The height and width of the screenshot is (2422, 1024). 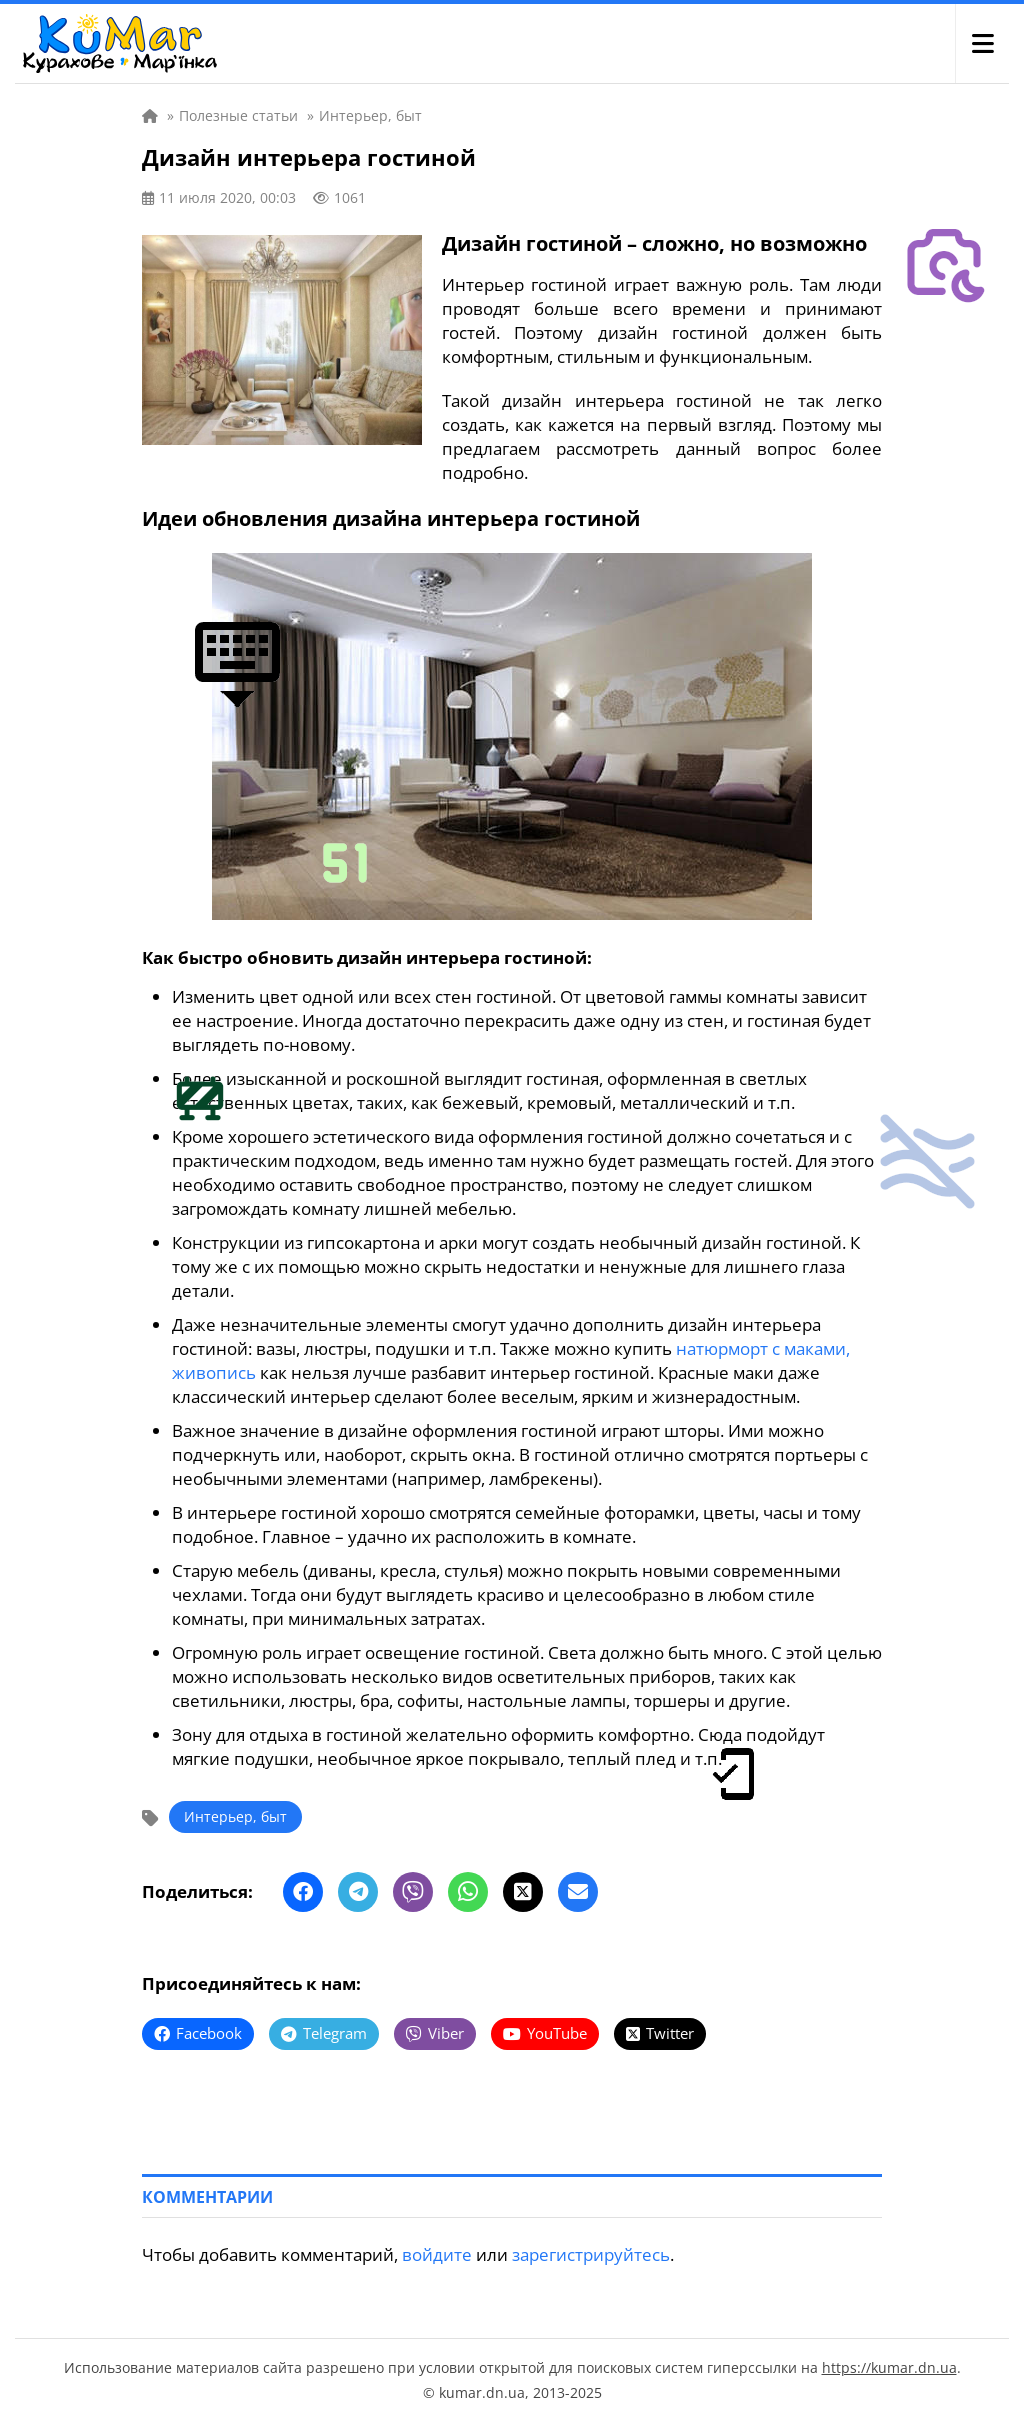 What do you see at coordinates (733, 1774) in the screenshot?
I see `indicates mobile-friendly or responsive design` at bounding box center [733, 1774].